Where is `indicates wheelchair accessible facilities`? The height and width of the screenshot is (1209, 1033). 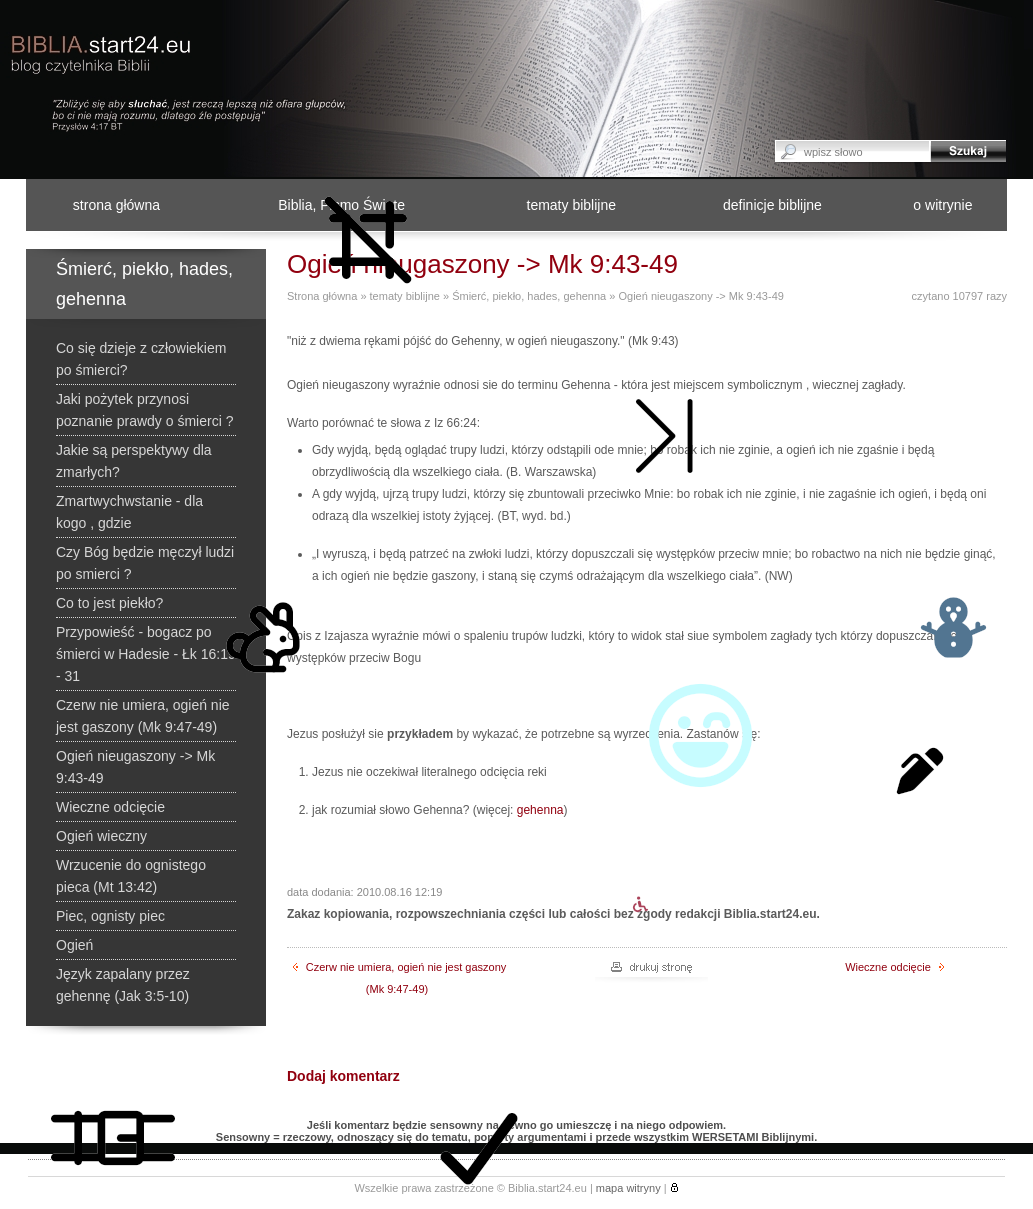 indicates wheelchair accessible facilities is located at coordinates (640, 904).